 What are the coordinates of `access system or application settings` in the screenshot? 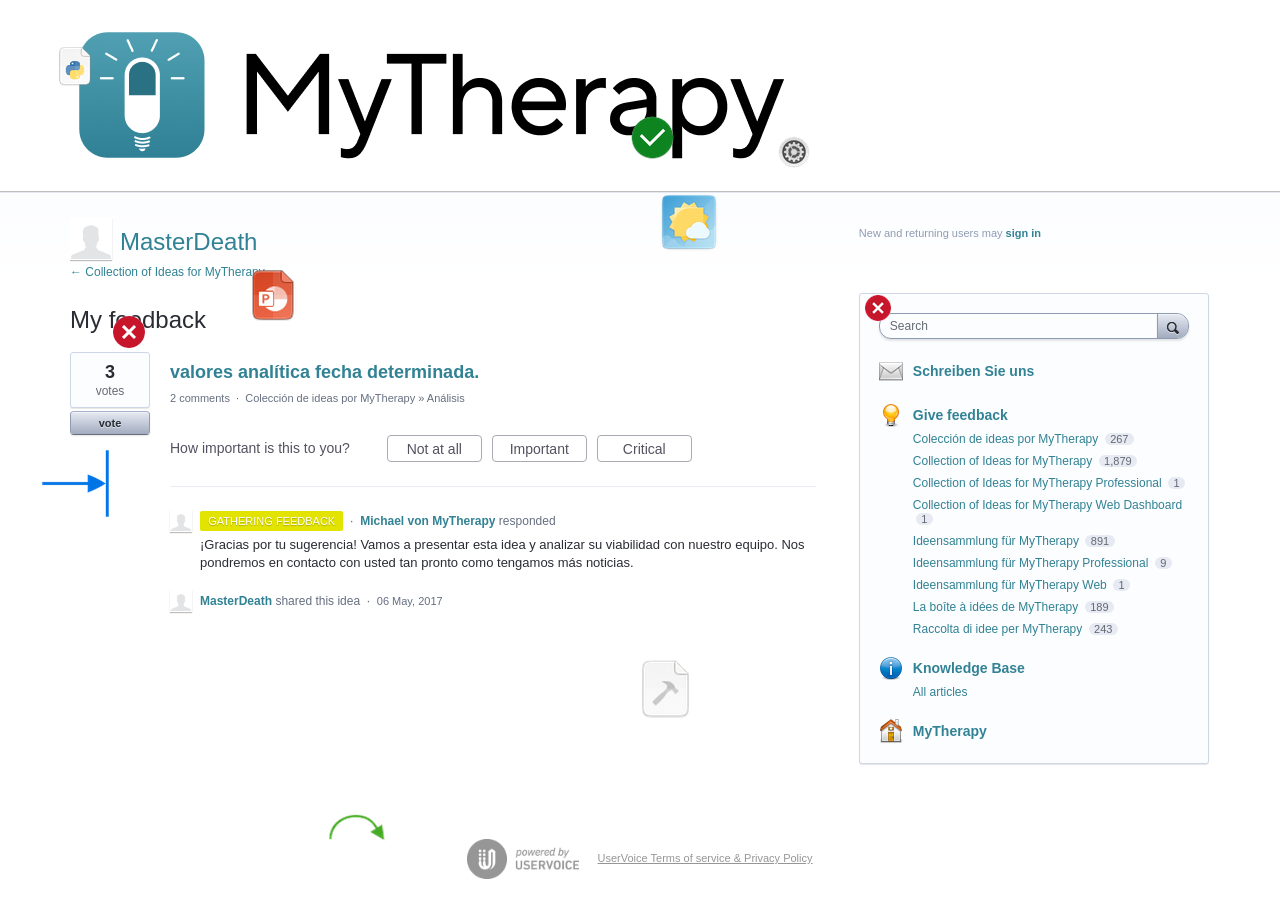 It's located at (794, 152).